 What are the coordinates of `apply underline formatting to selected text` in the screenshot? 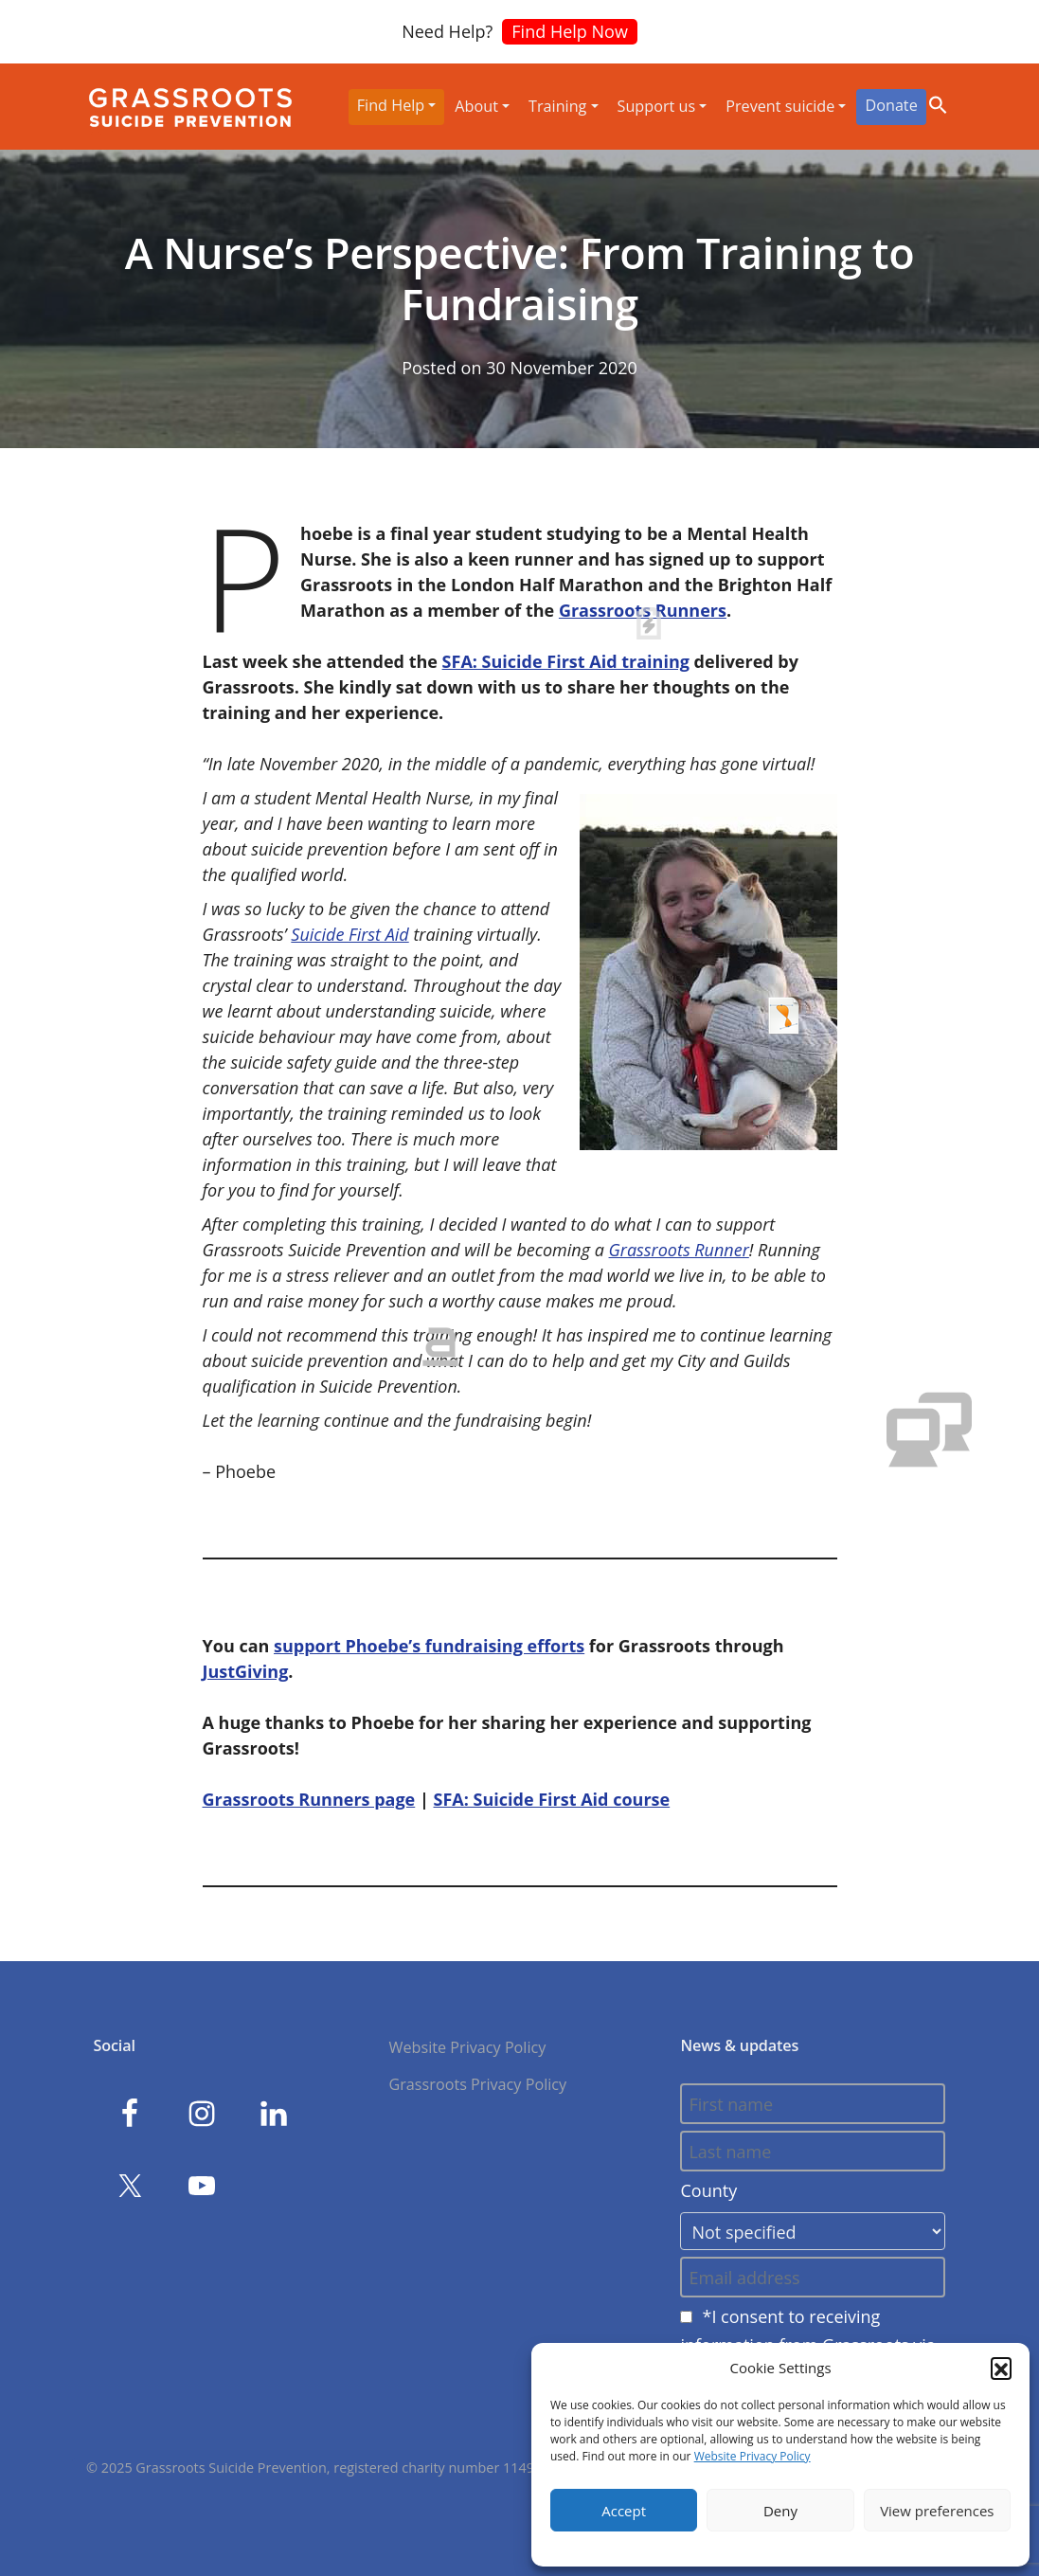 It's located at (440, 1345).